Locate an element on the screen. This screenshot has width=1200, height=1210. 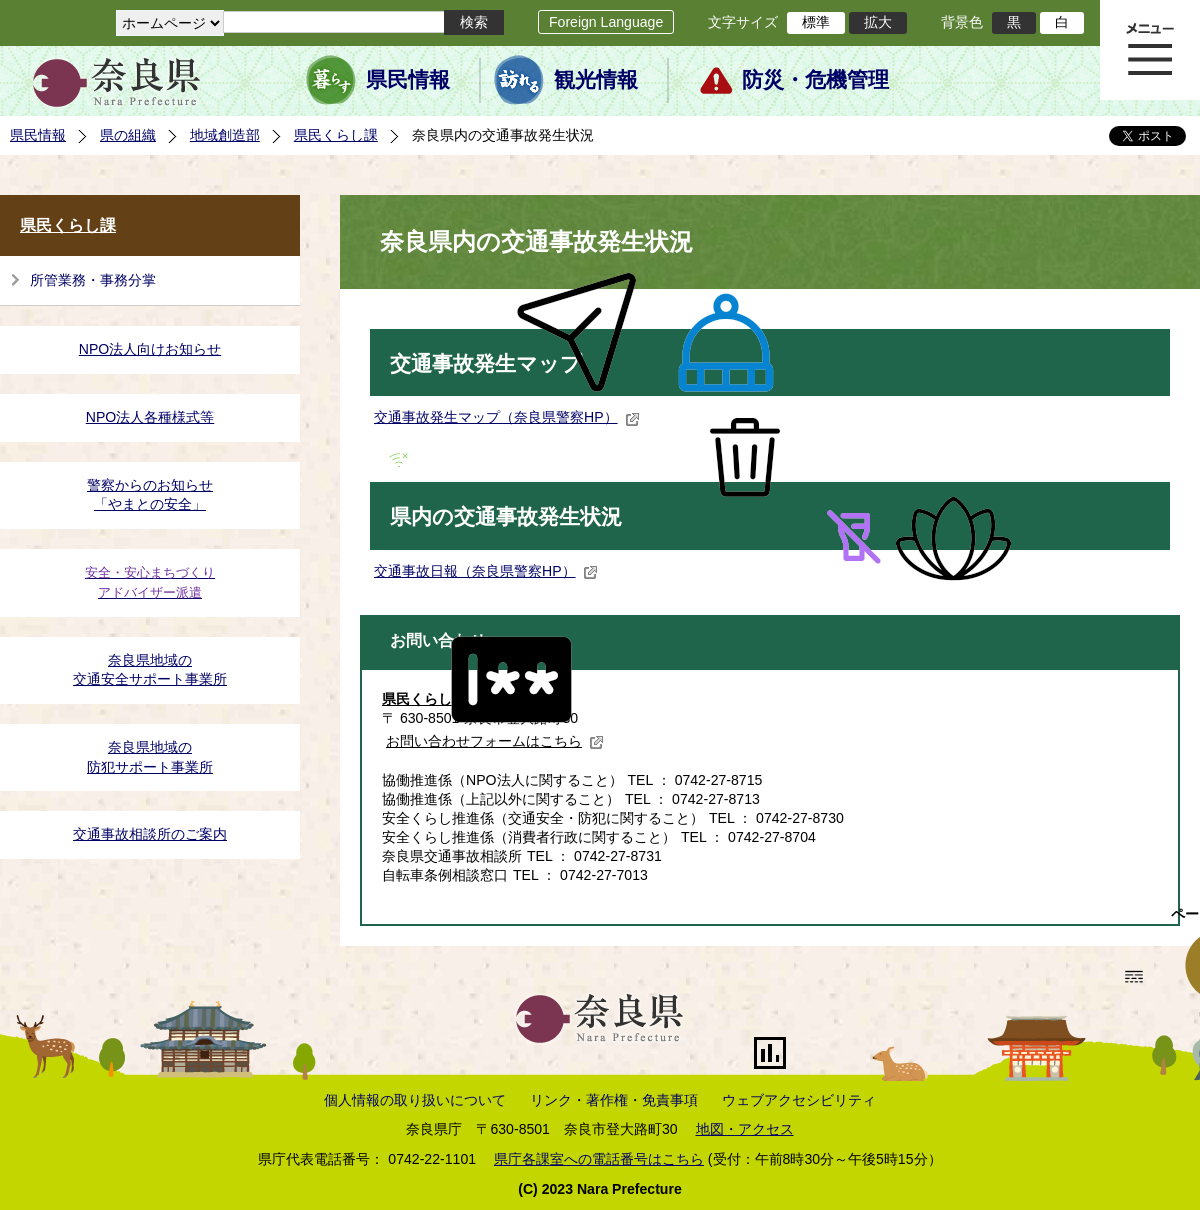
enter or manage your password is located at coordinates (511, 679).